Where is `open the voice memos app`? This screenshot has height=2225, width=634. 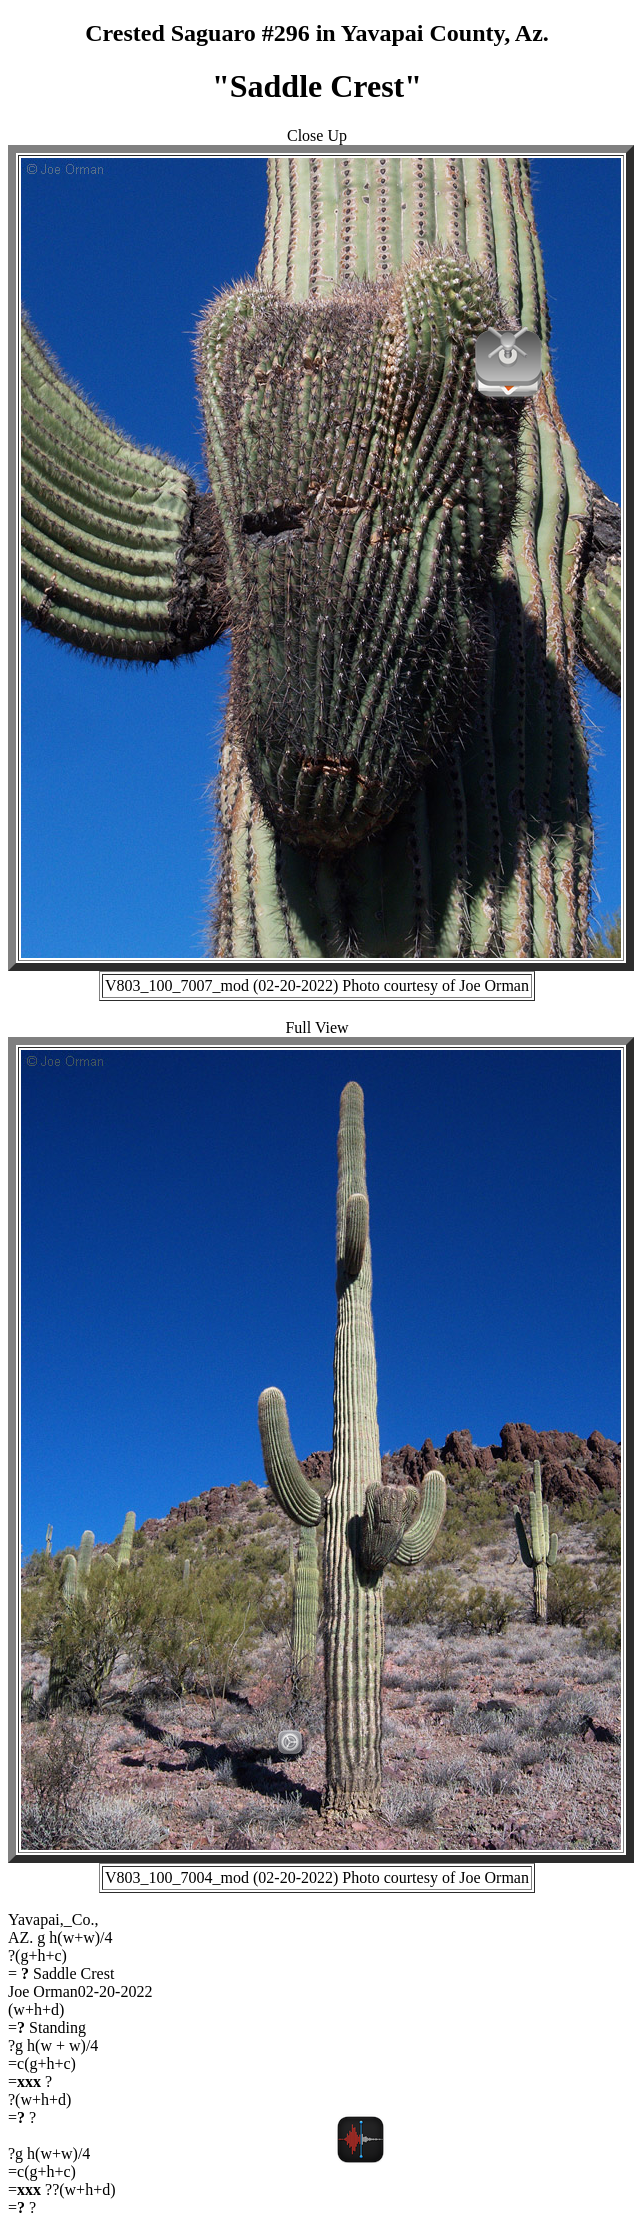
open the voice memos app is located at coordinates (360, 2139).